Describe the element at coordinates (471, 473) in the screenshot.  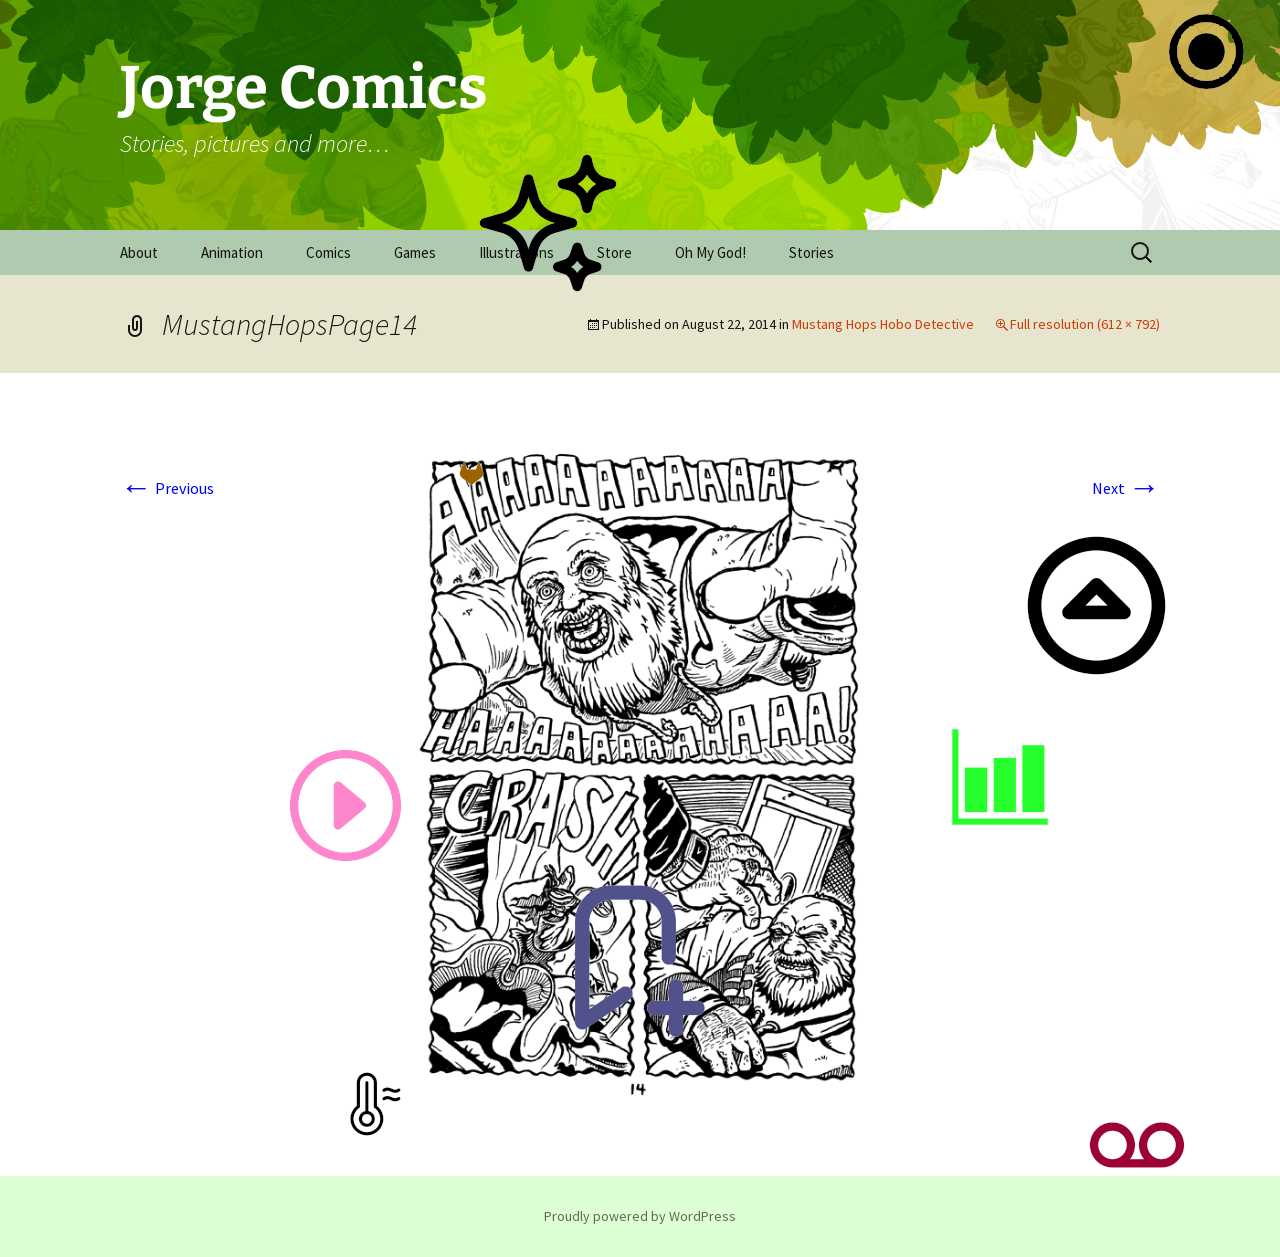
I see `open GitLab repository` at that location.